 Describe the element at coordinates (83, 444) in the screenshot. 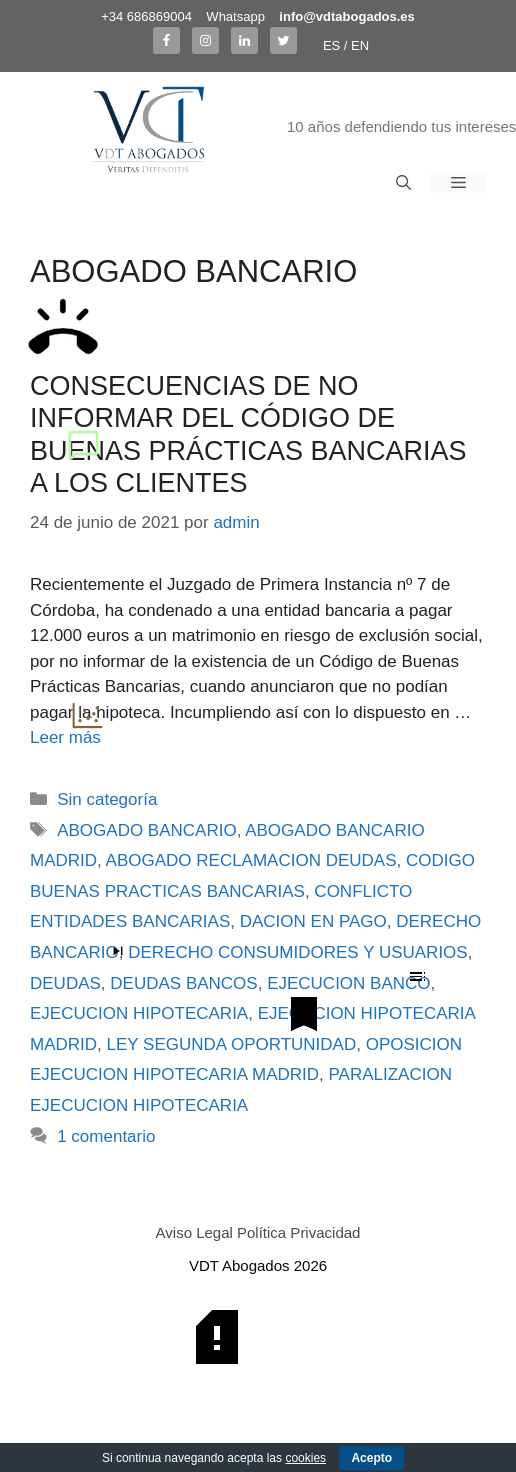

I see `open chat or messaging` at that location.